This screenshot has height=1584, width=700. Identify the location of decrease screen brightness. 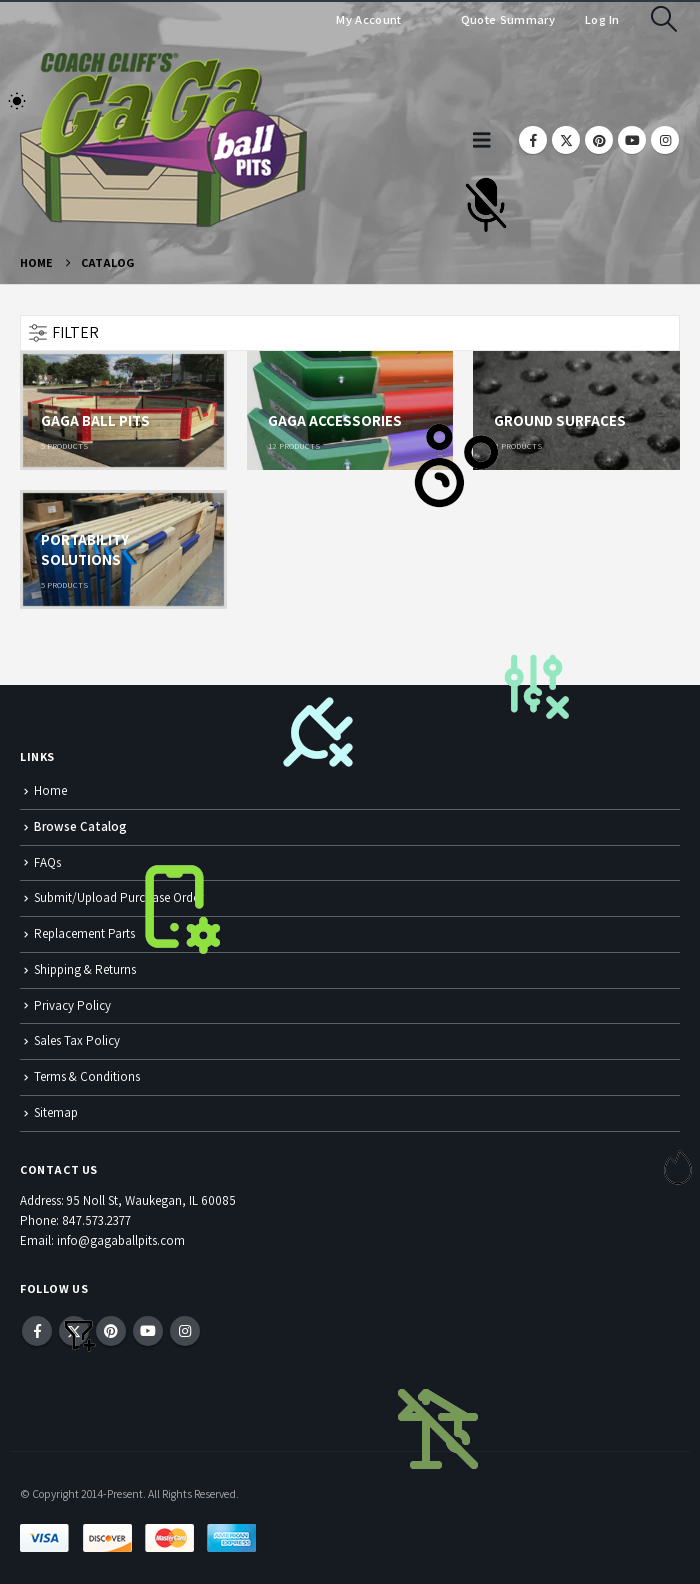
(17, 101).